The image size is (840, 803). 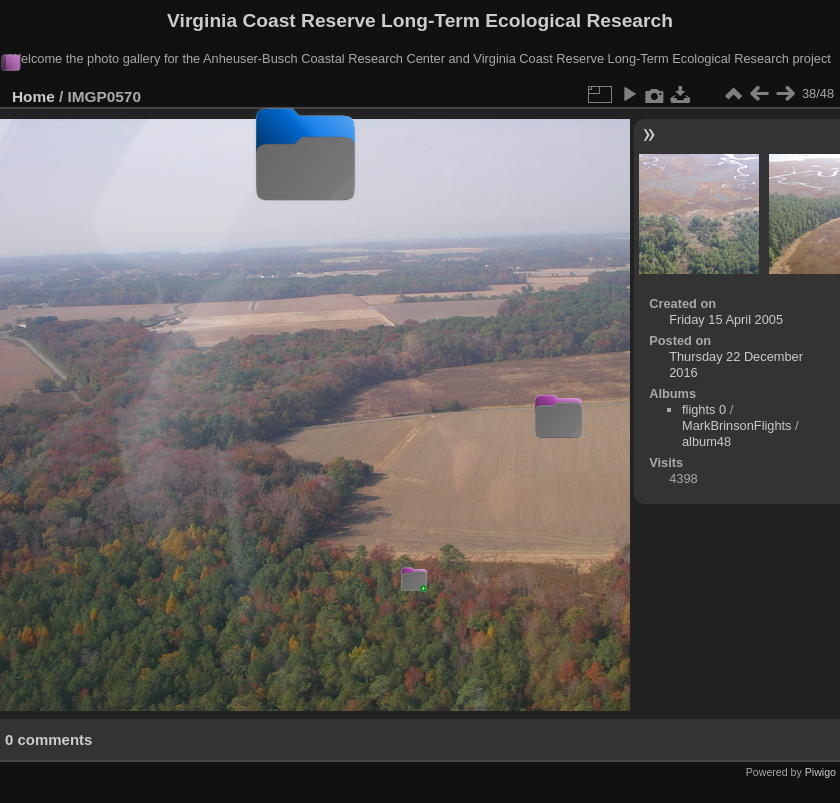 I want to click on access the desktop folder, so click(x=11, y=62).